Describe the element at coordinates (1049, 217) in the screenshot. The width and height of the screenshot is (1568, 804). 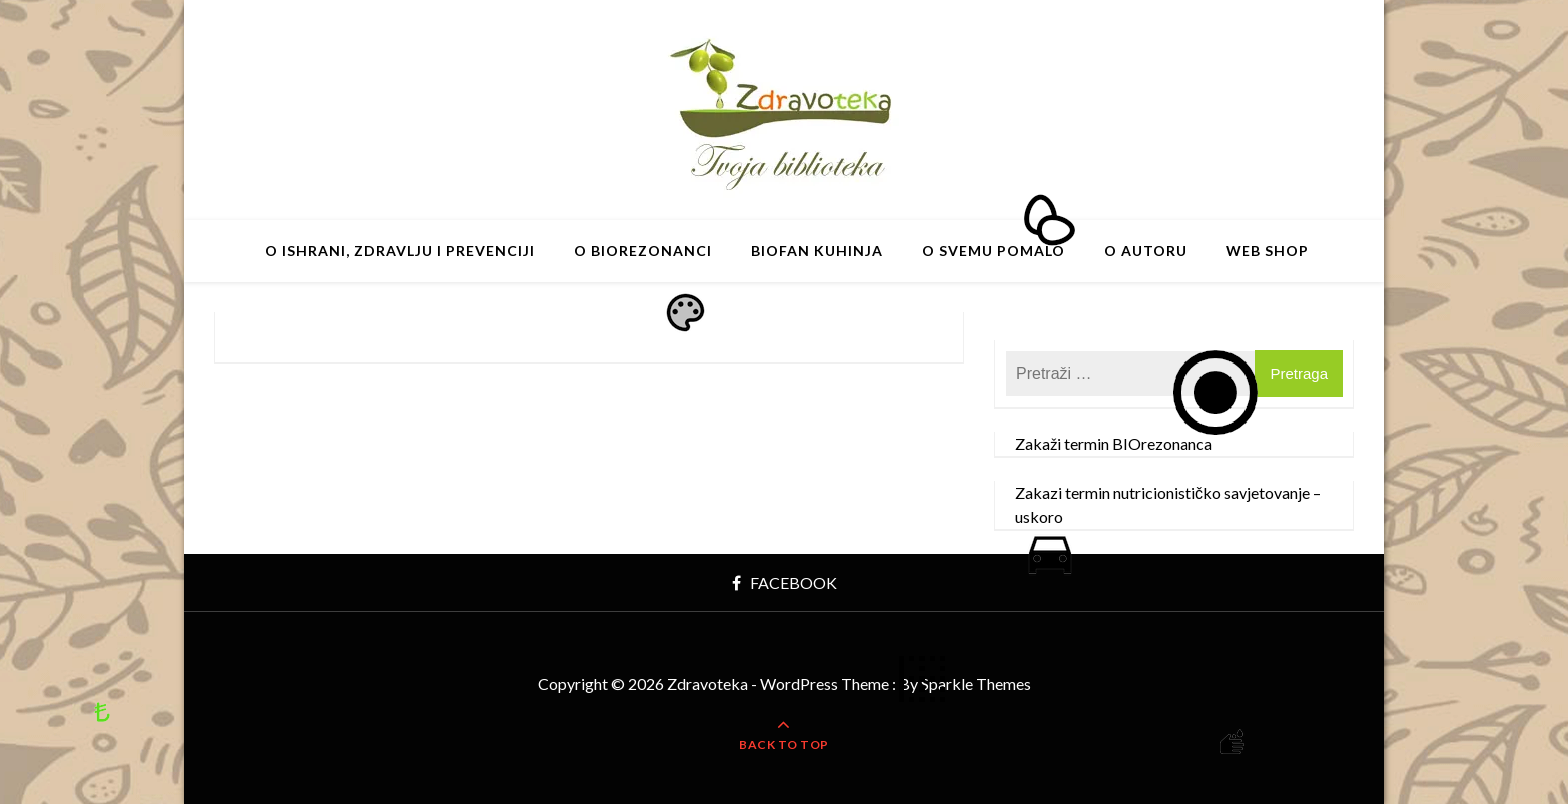
I see `browse egg or breakfast recipes` at that location.